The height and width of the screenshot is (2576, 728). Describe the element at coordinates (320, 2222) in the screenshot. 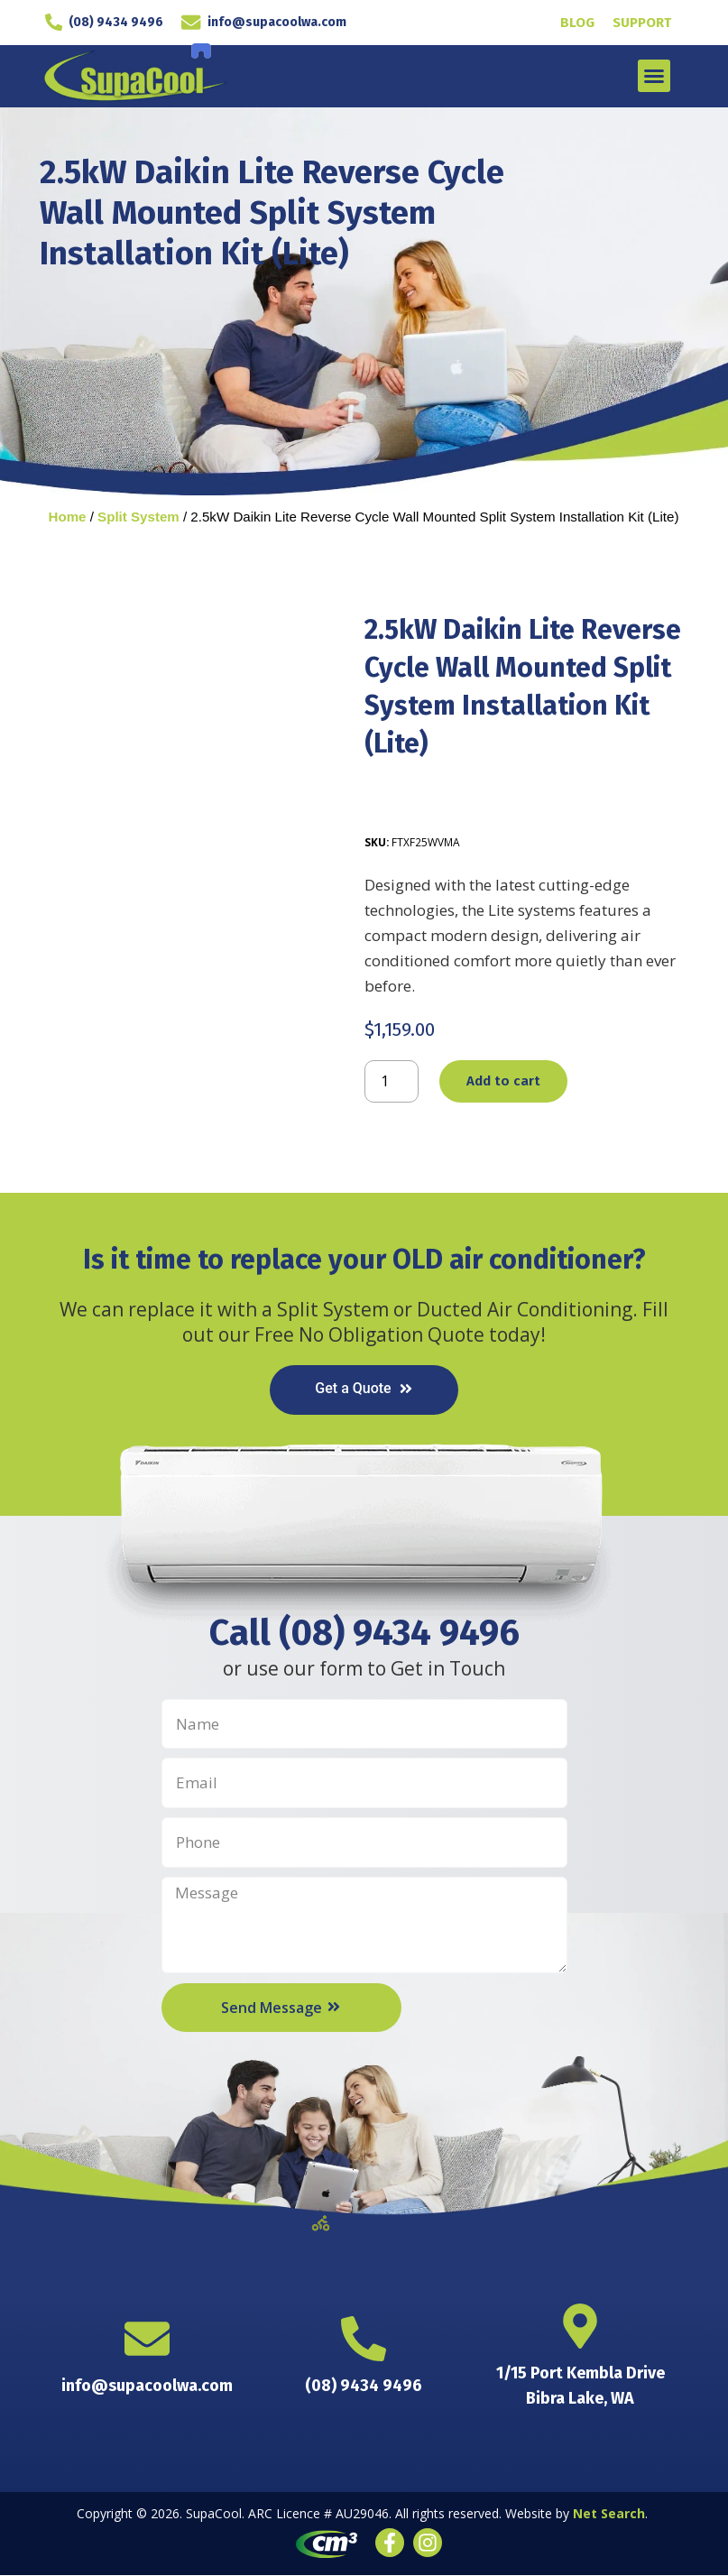

I see `access bike or cycling options` at that location.